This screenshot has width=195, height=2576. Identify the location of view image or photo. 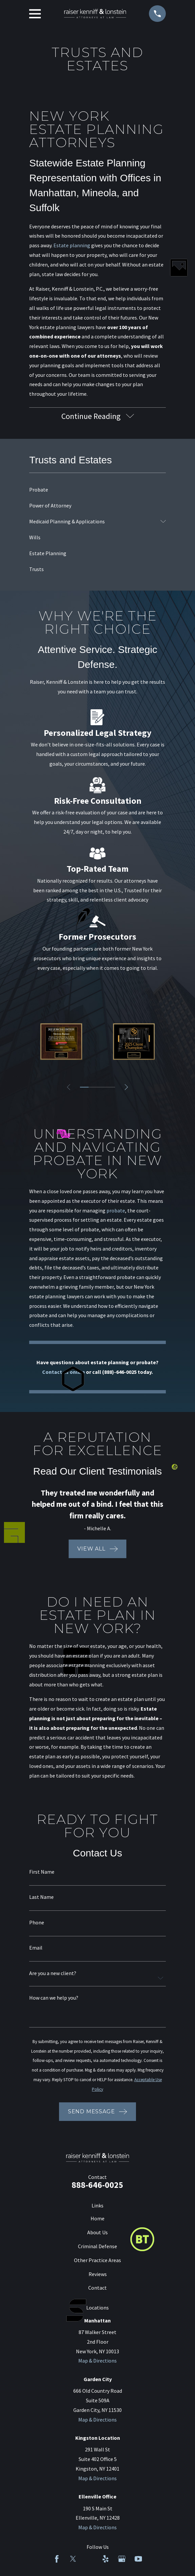
(179, 267).